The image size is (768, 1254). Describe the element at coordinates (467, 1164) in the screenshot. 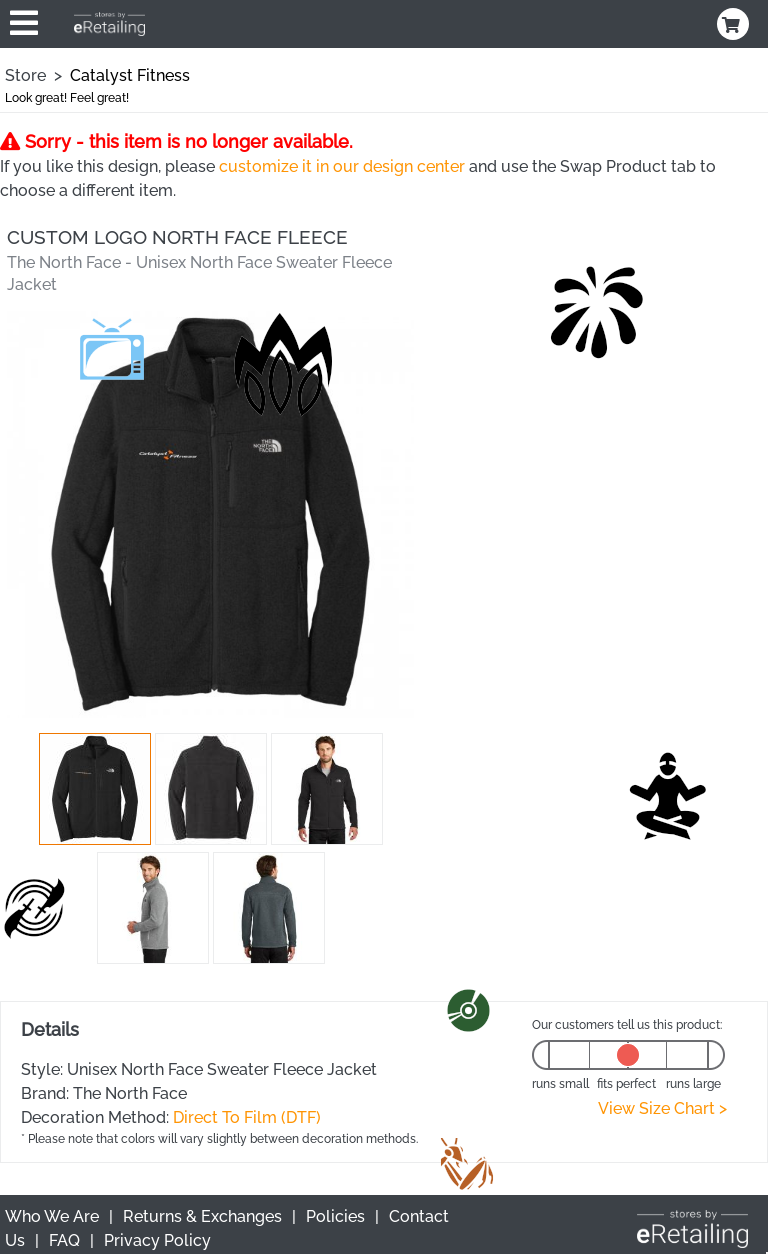

I see `indicates insect or bug-type creature in game` at that location.